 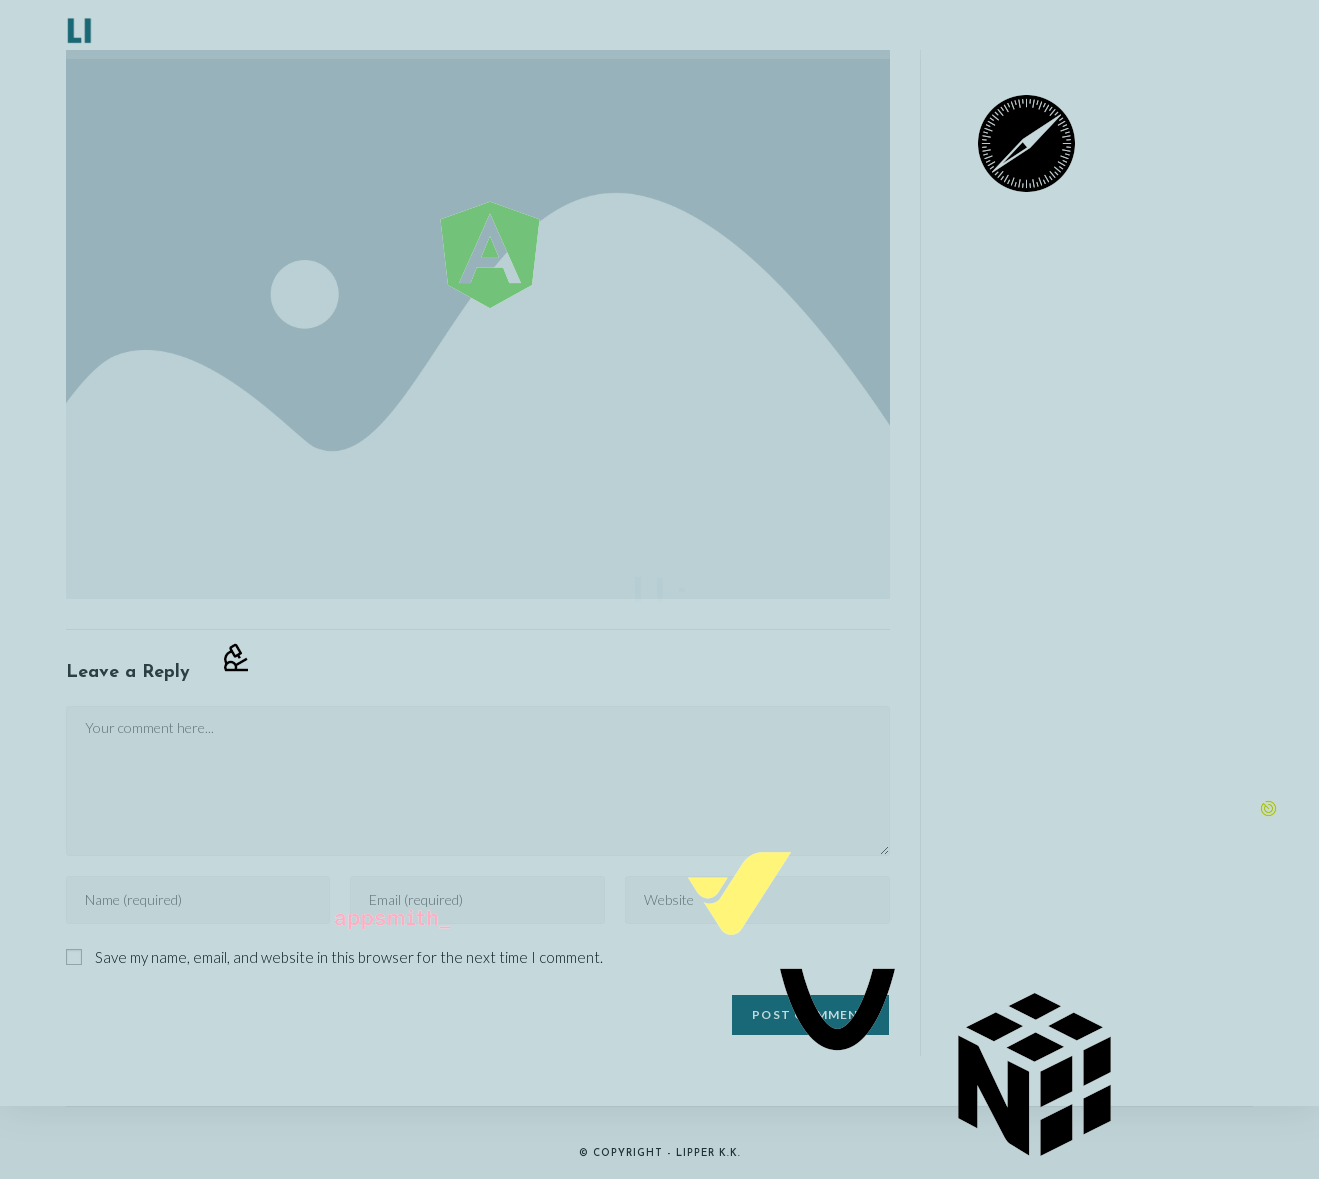 What do you see at coordinates (1026, 143) in the screenshot?
I see `open Safari web browser` at bounding box center [1026, 143].